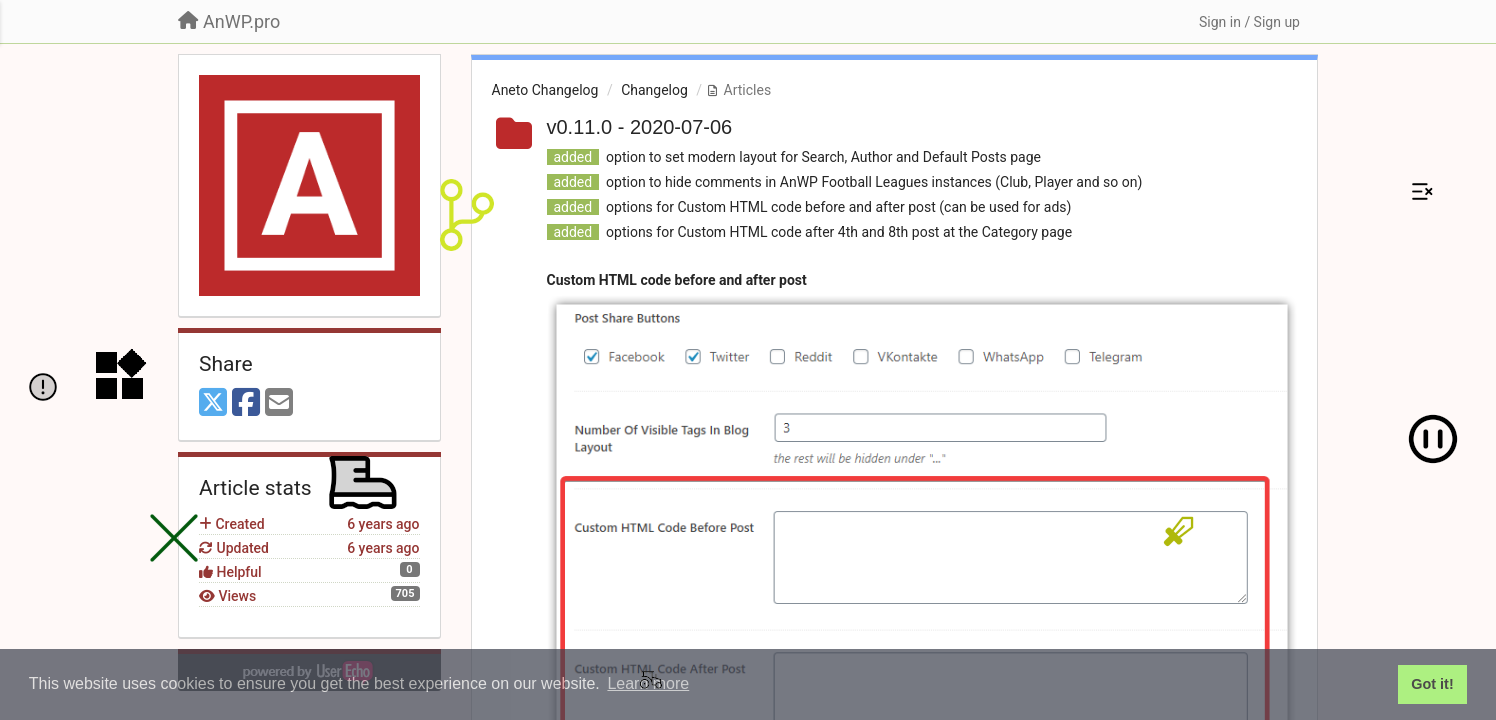  I want to click on pause media playback, so click(1433, 439).